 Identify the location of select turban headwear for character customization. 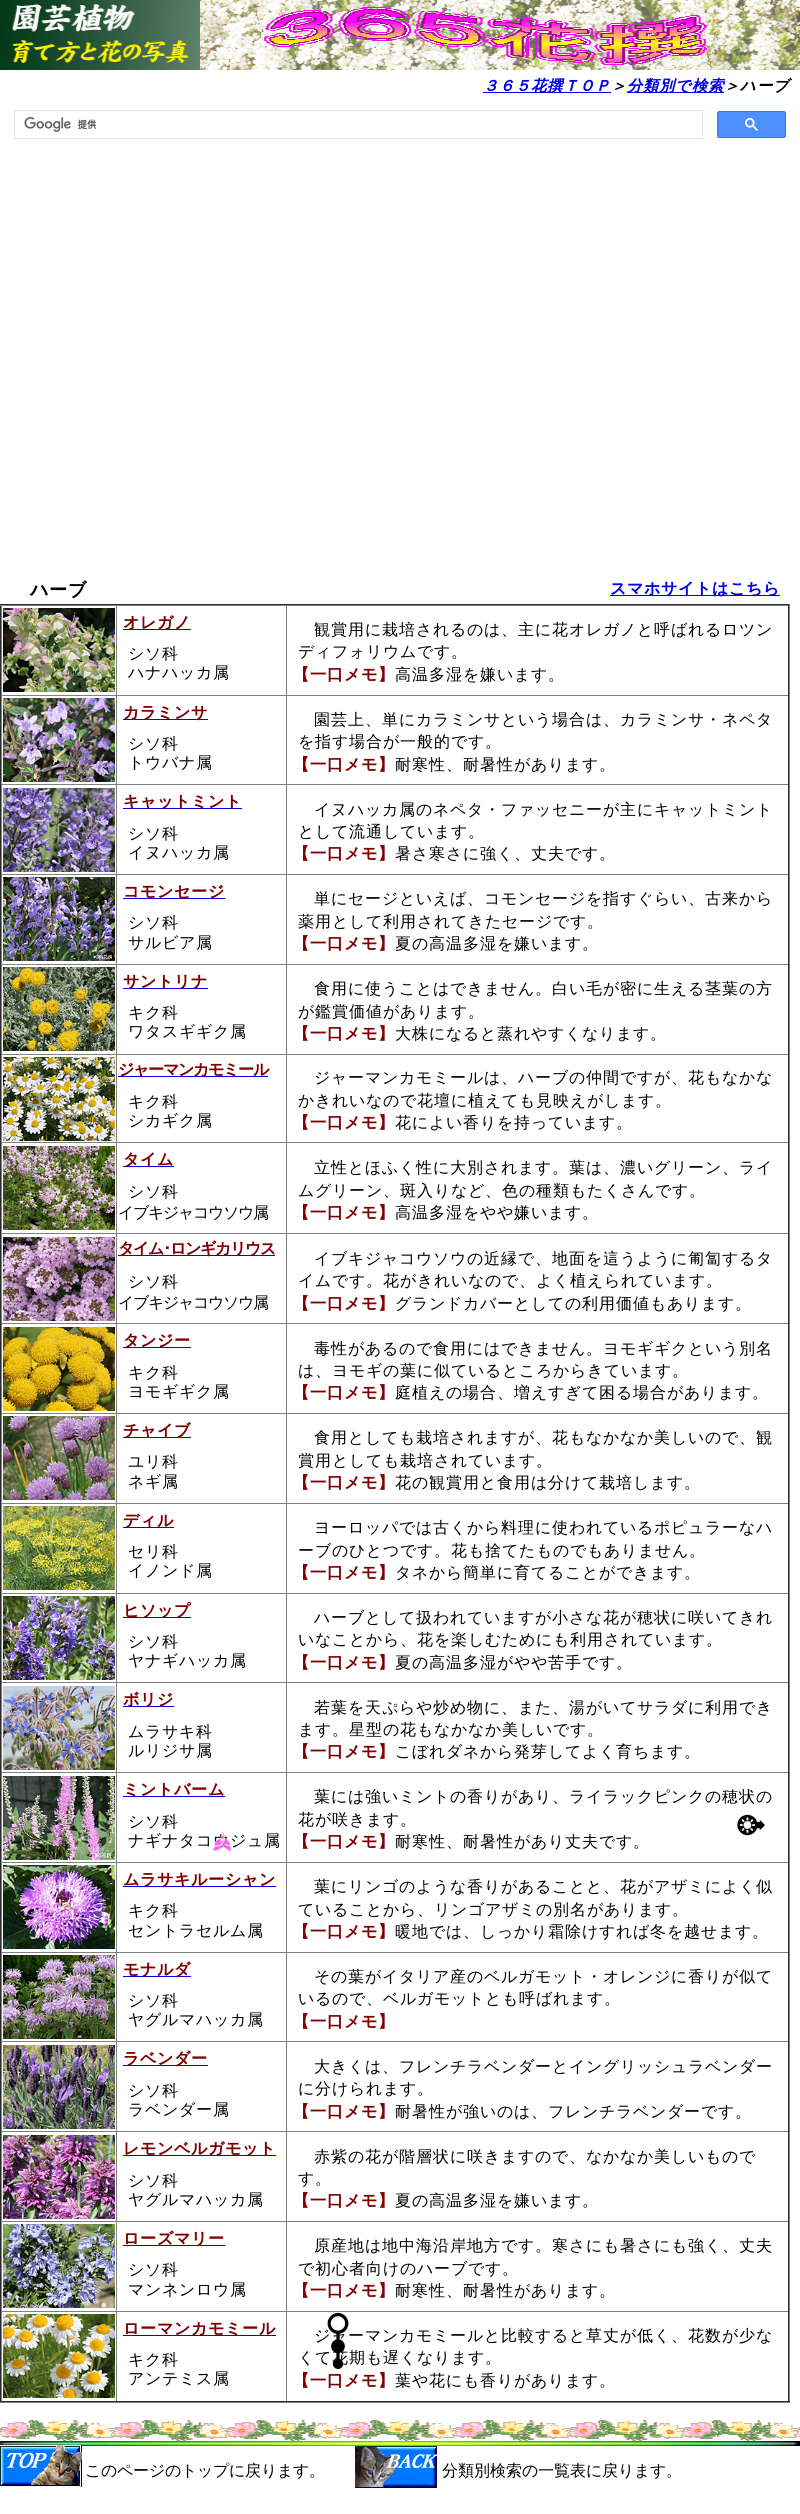
(222, 1841).